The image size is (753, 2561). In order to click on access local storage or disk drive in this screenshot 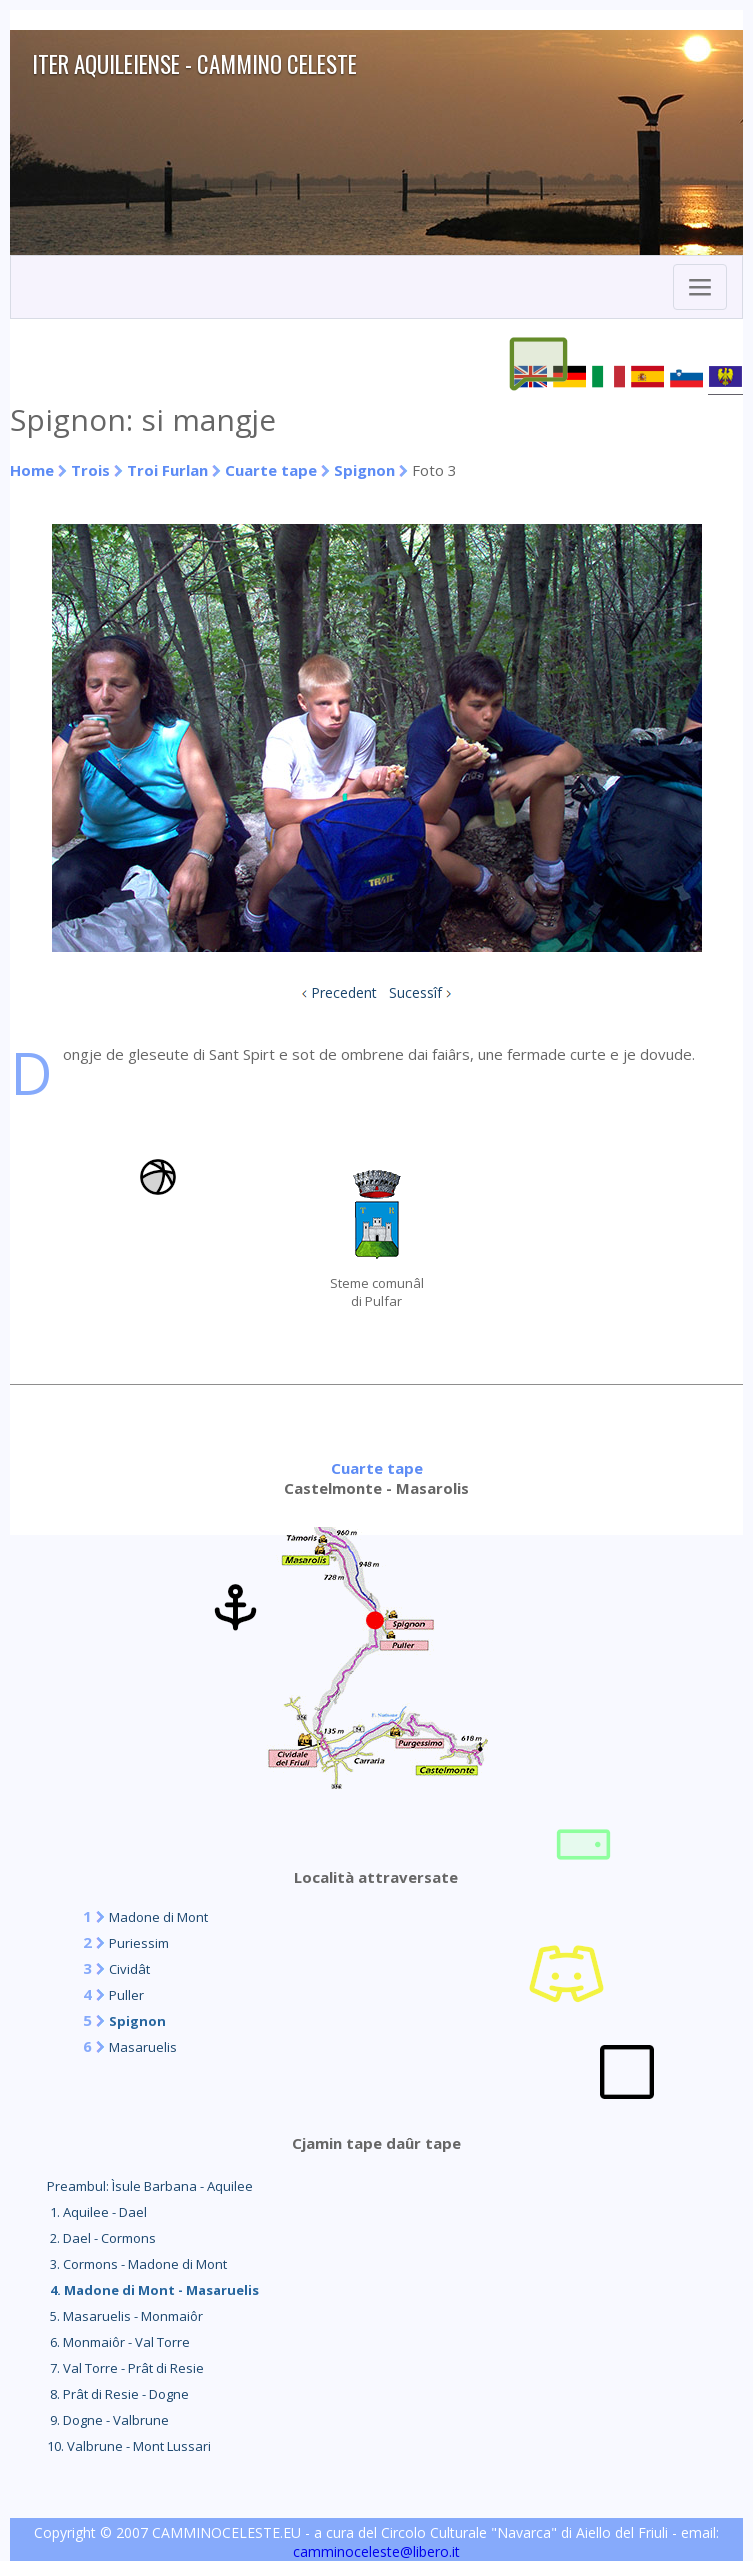, I will do `click(583, 1844)`.